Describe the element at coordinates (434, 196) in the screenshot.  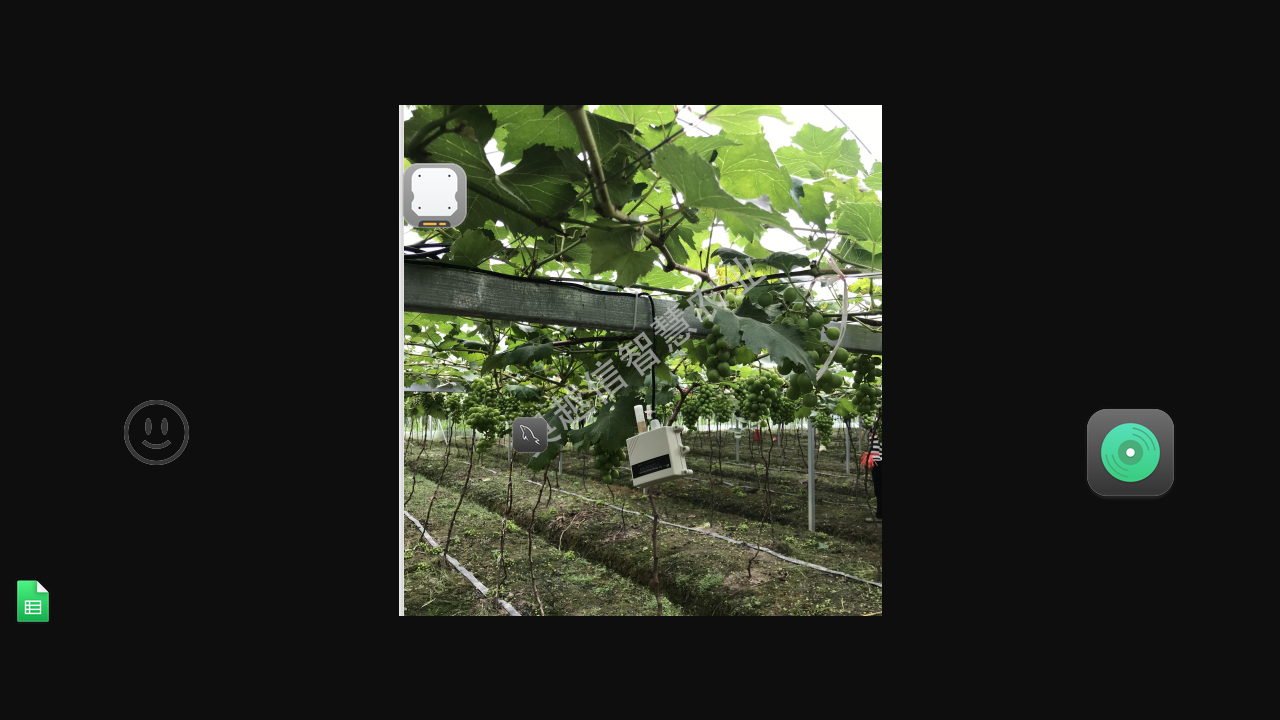
I see `open disk and storage preferences` at that location.